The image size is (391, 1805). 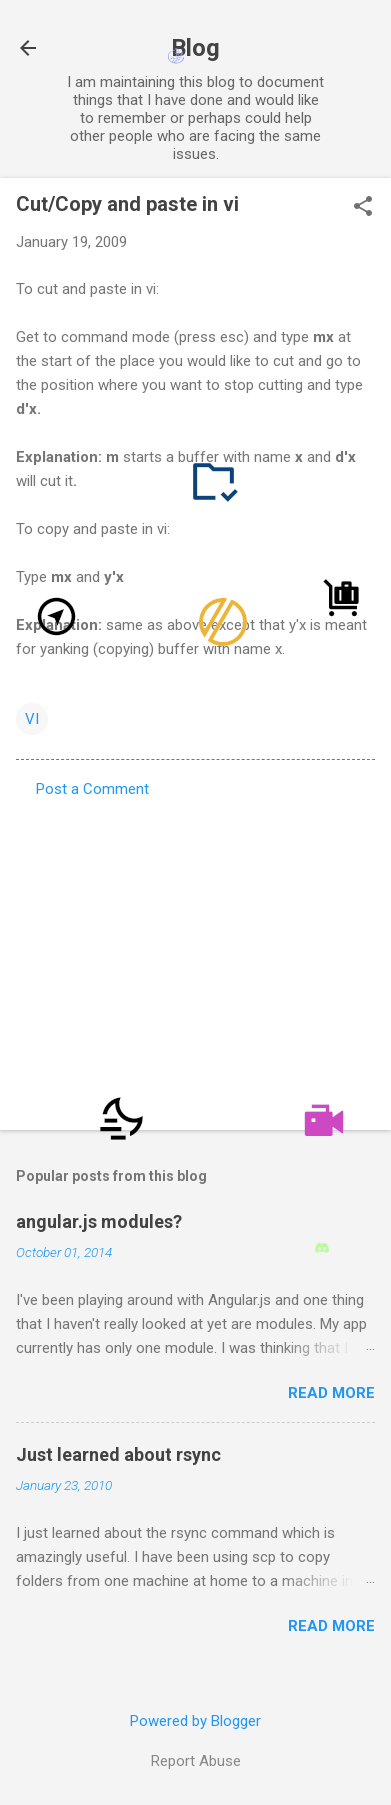 What do you see at coordinates (56, 616) in the screenshot?
I see `explore or discover nearby places` at bounding box center [56, 616].